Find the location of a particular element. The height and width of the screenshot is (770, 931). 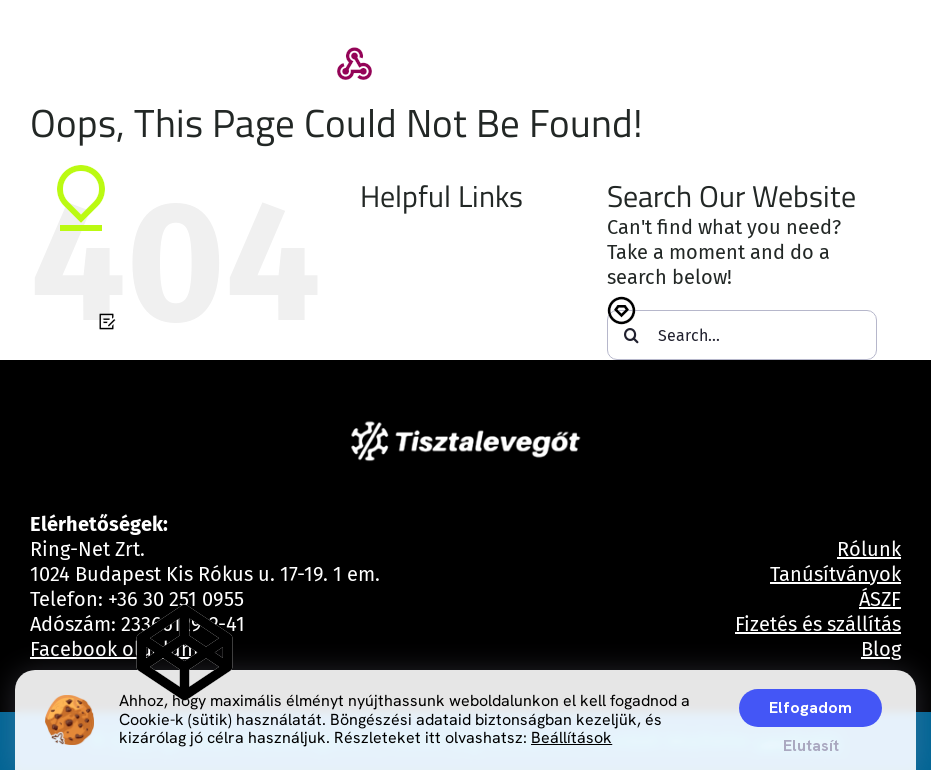

mark a location on the map is located at coordinates (81, 195).